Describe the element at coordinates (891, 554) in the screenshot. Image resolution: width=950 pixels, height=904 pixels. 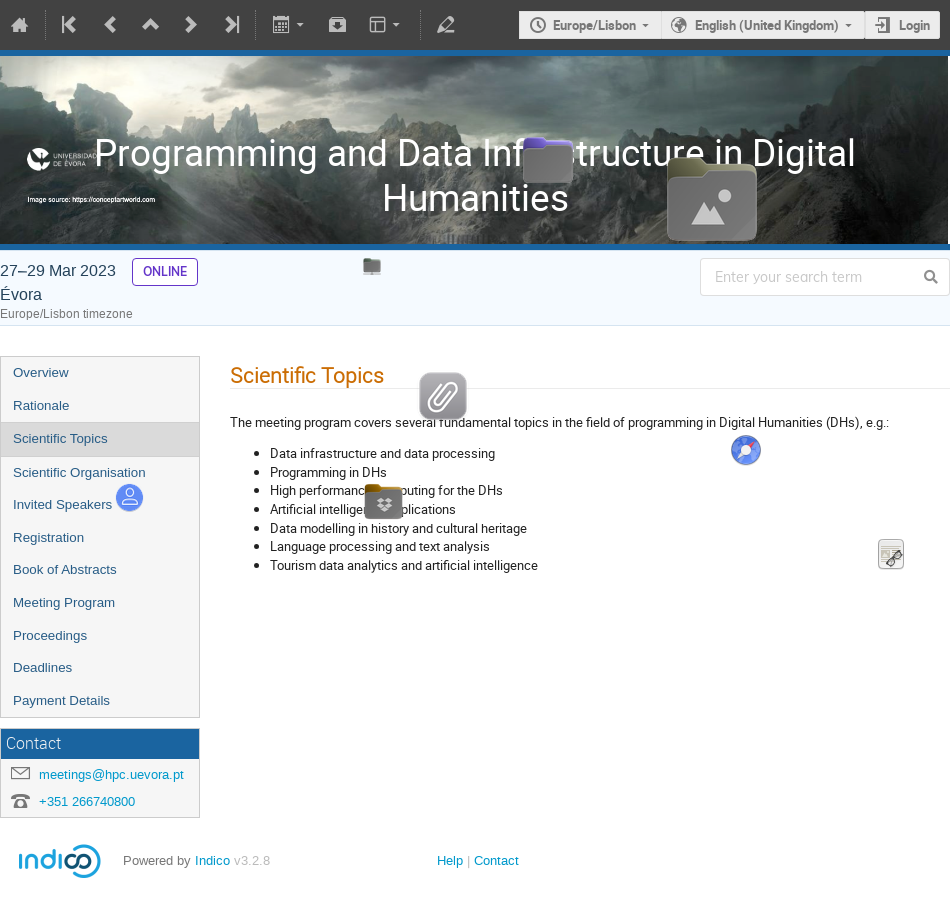
I see `open office or productivity applications` at that location.